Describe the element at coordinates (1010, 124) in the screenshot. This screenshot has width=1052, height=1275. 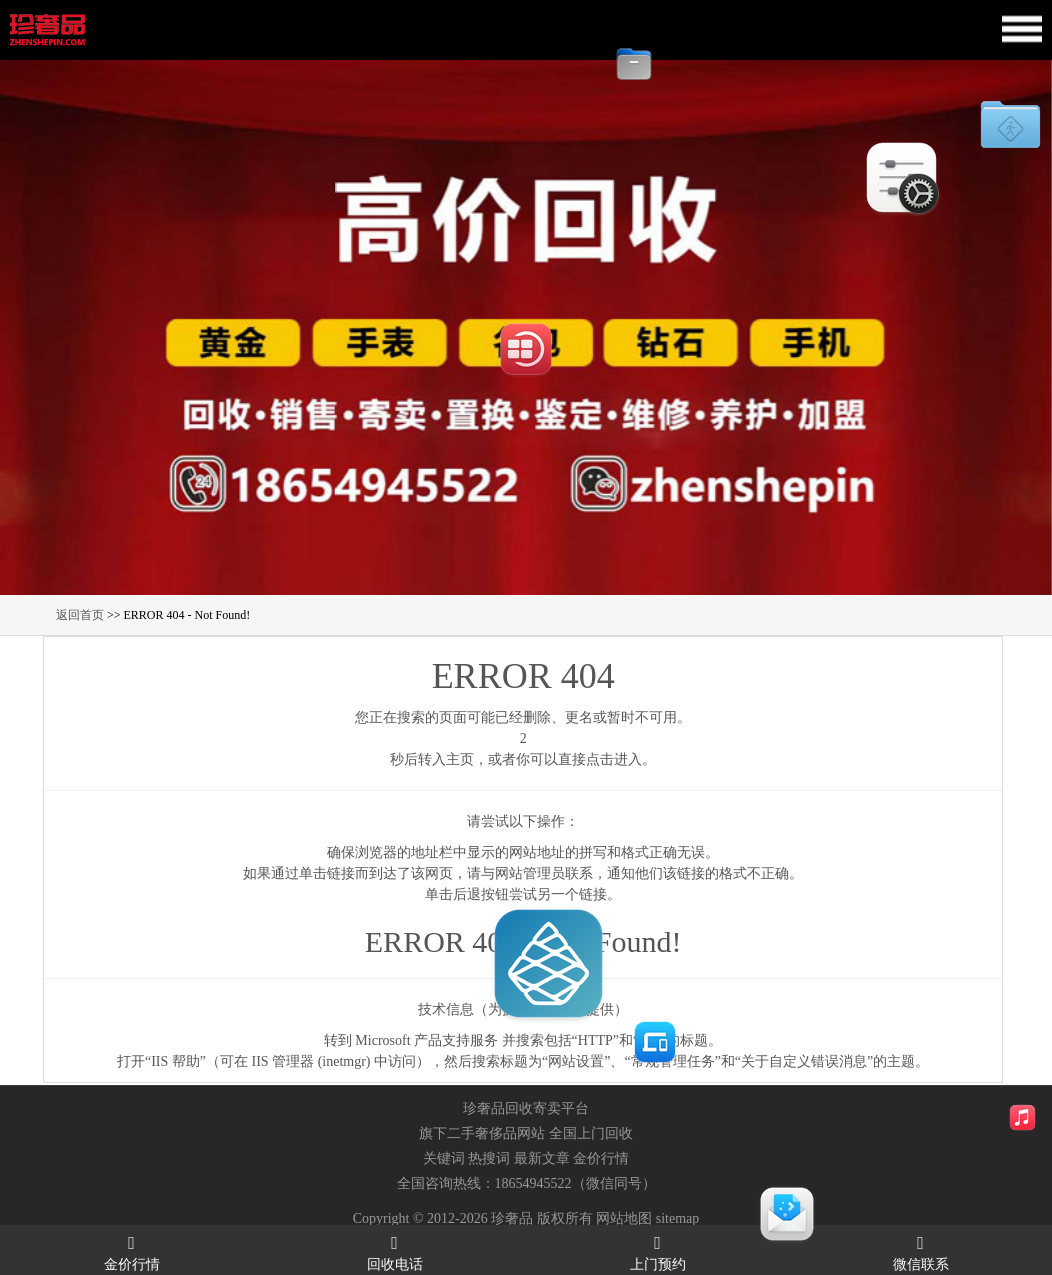
I see `access your public folder` at that location.